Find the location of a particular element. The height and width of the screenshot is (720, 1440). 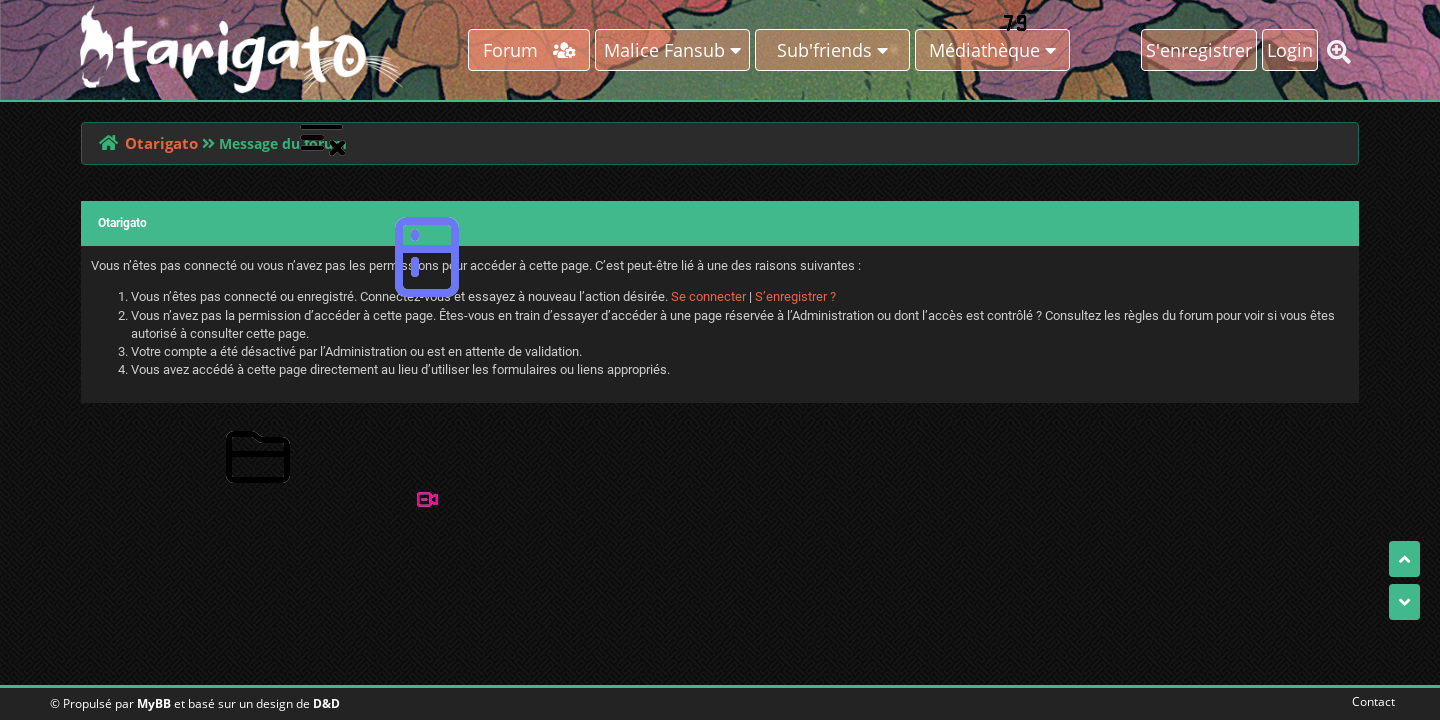

remove a playlist is located at coordinates (321, 137).